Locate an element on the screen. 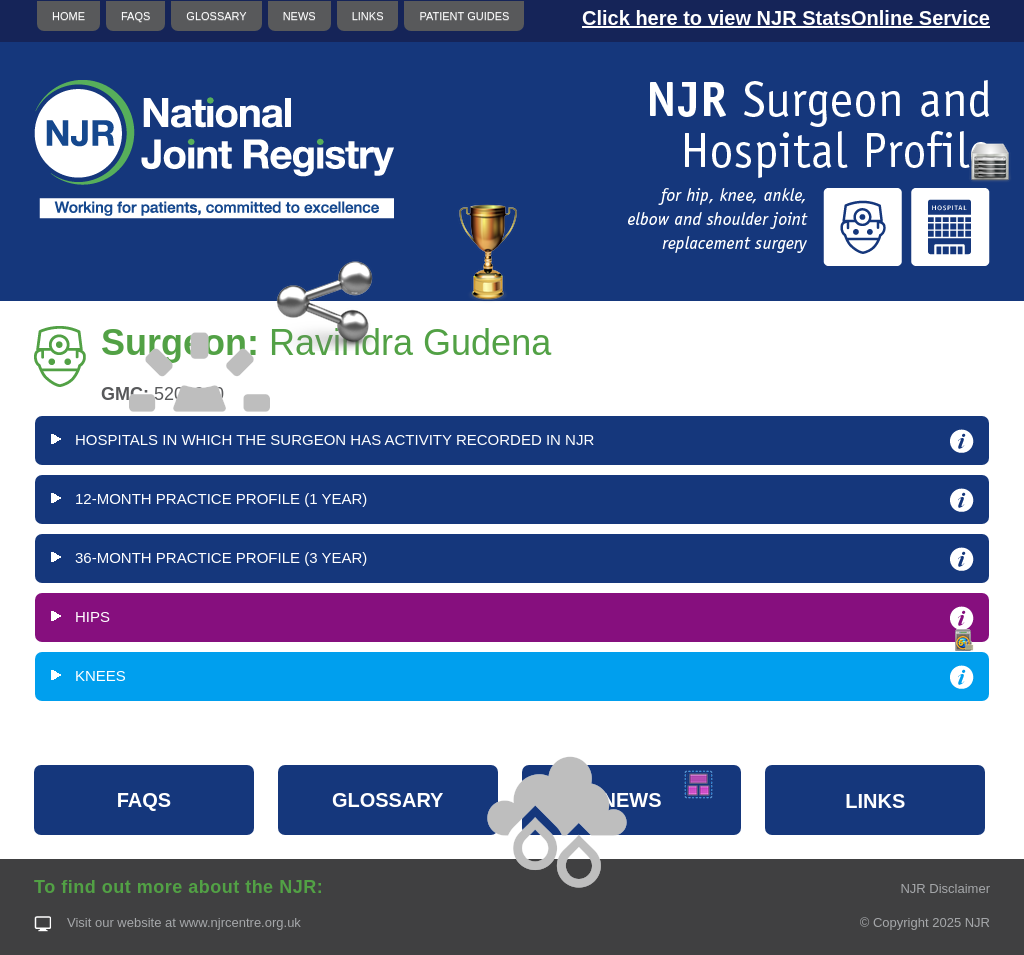 This screenshot has height=955, width=1024. indicates third place or bronze-tier achievement is located at coordinates (491, 252).